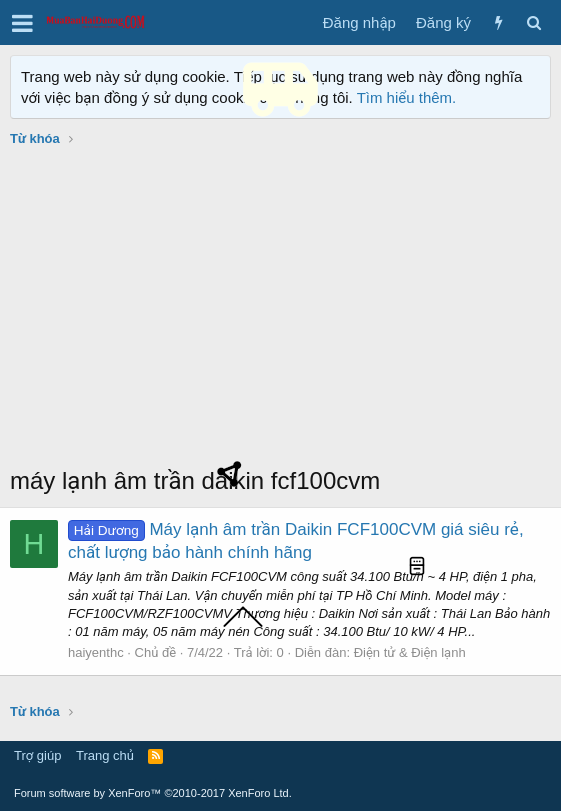 The image size is (561, 811). What do you see at coordinates (417, 566) in the screenshot?
I see `access cooking or kitchen appliances` at bounding box center [417, 566].